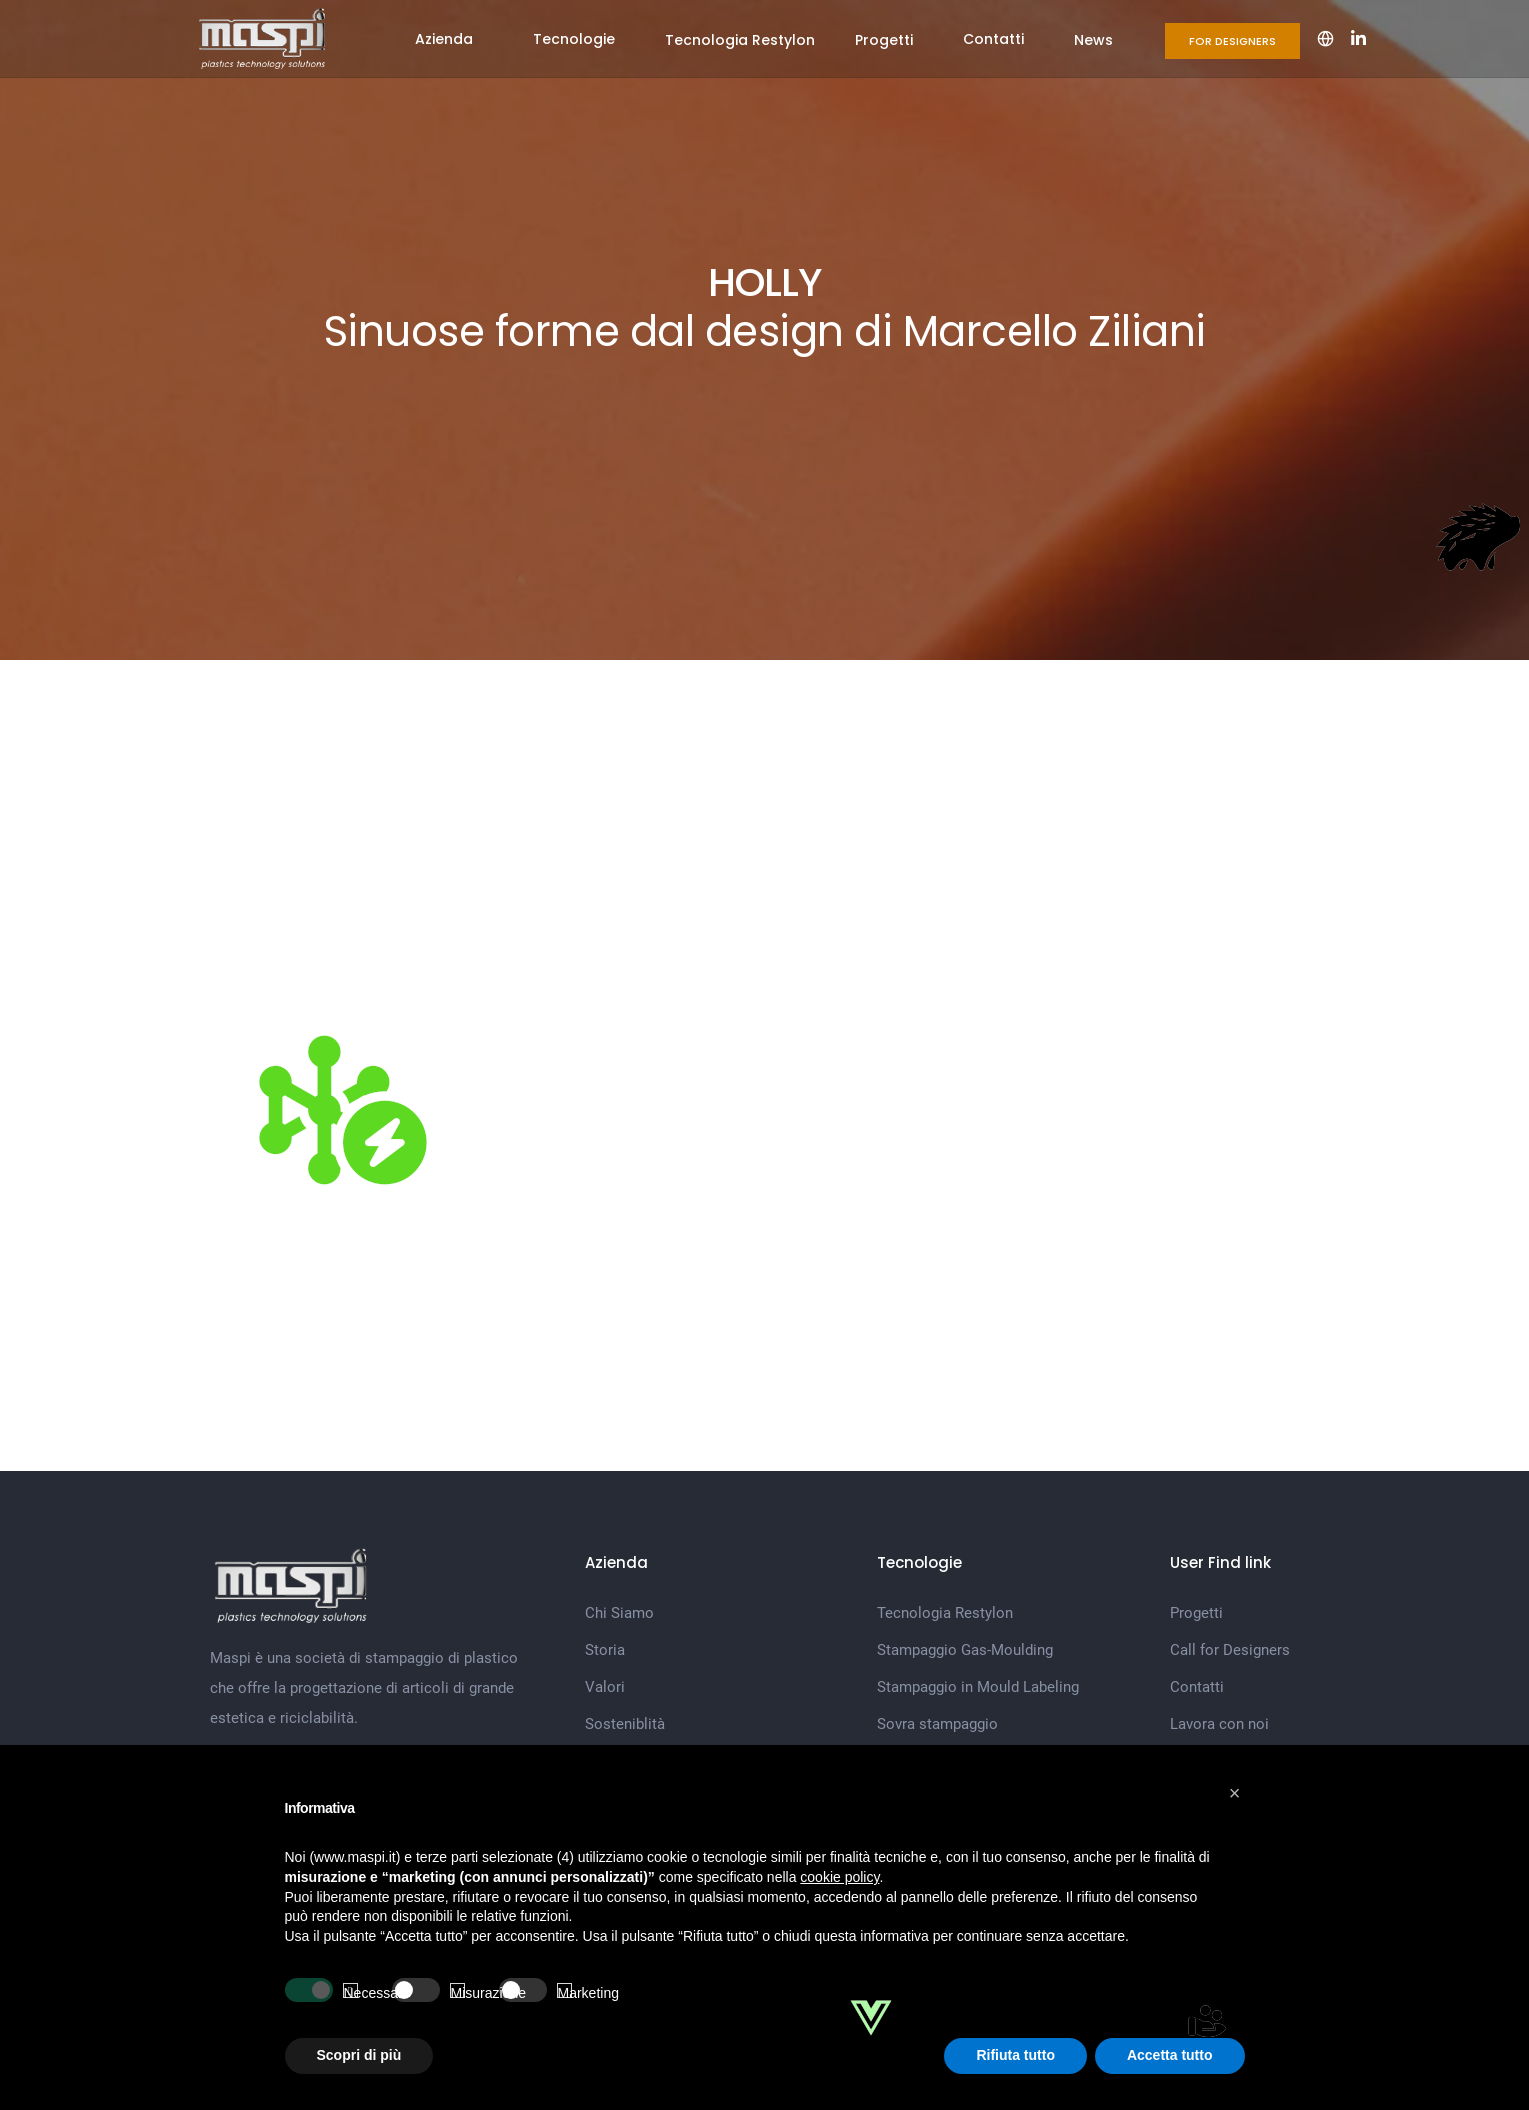 Image resolution: width=1529 pixels, height=2110 pixels. Describe the element at coordinates (871, 2018) in the screenshot. I see `Vue.js framework logo` at that location.